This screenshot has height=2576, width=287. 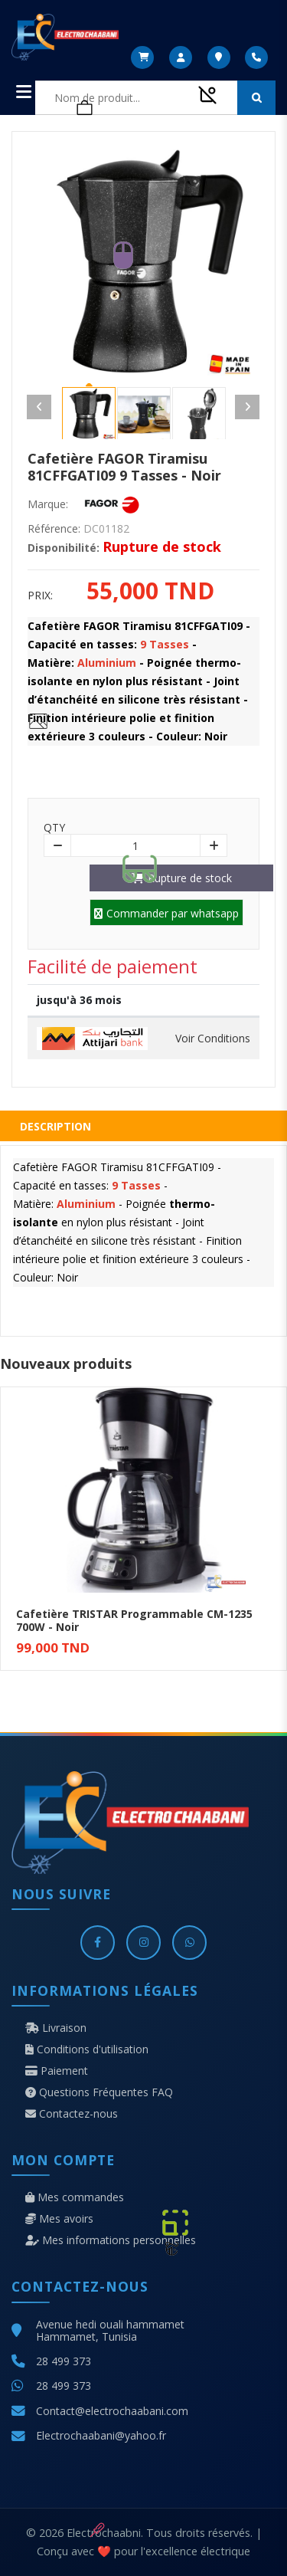 I want to click on open The New York Times app, so click(x=171, y=2248).